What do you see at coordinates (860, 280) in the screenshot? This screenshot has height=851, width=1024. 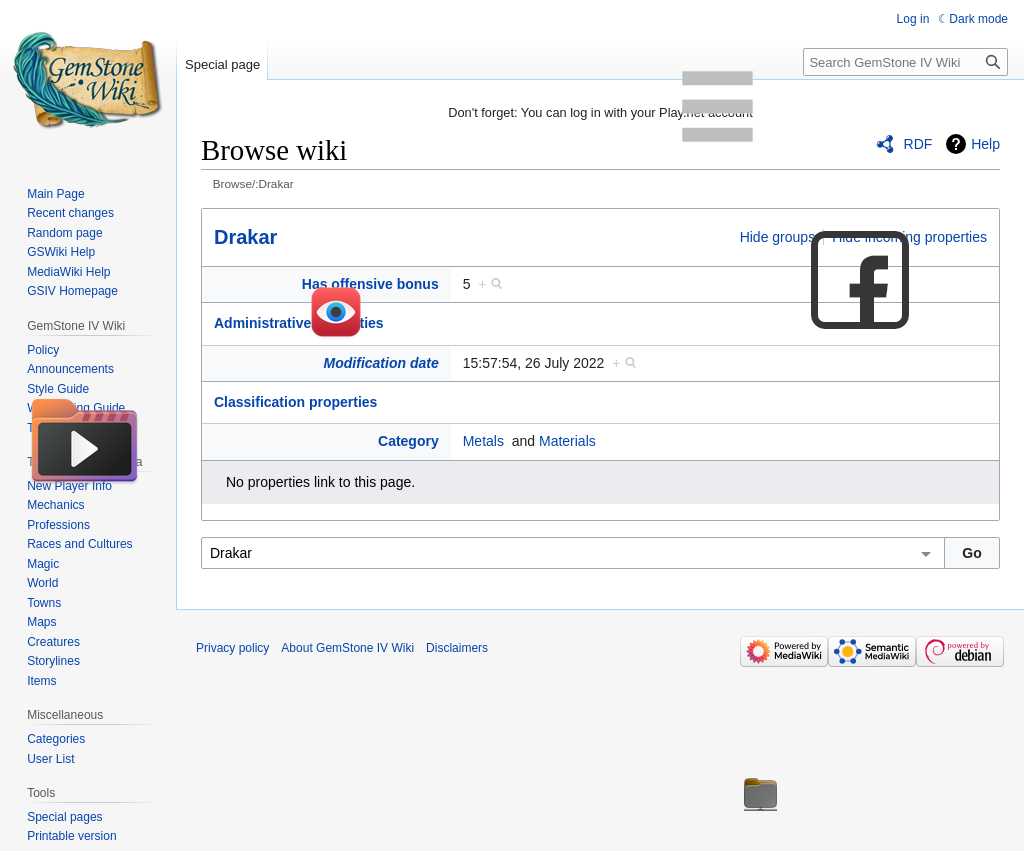 I see `connect your Facebook account` at bounding box center [860, 280].